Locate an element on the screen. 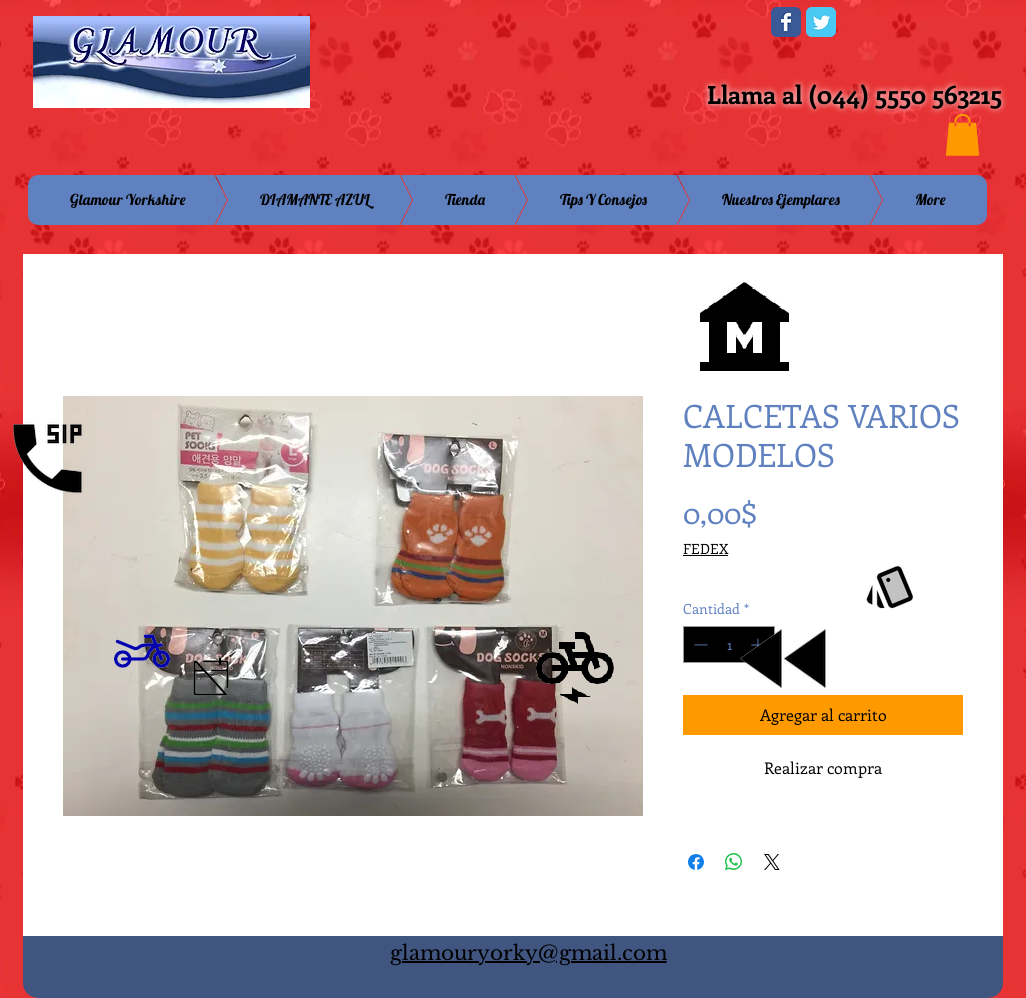  access style or theme options is located at coordinates (890, 586).